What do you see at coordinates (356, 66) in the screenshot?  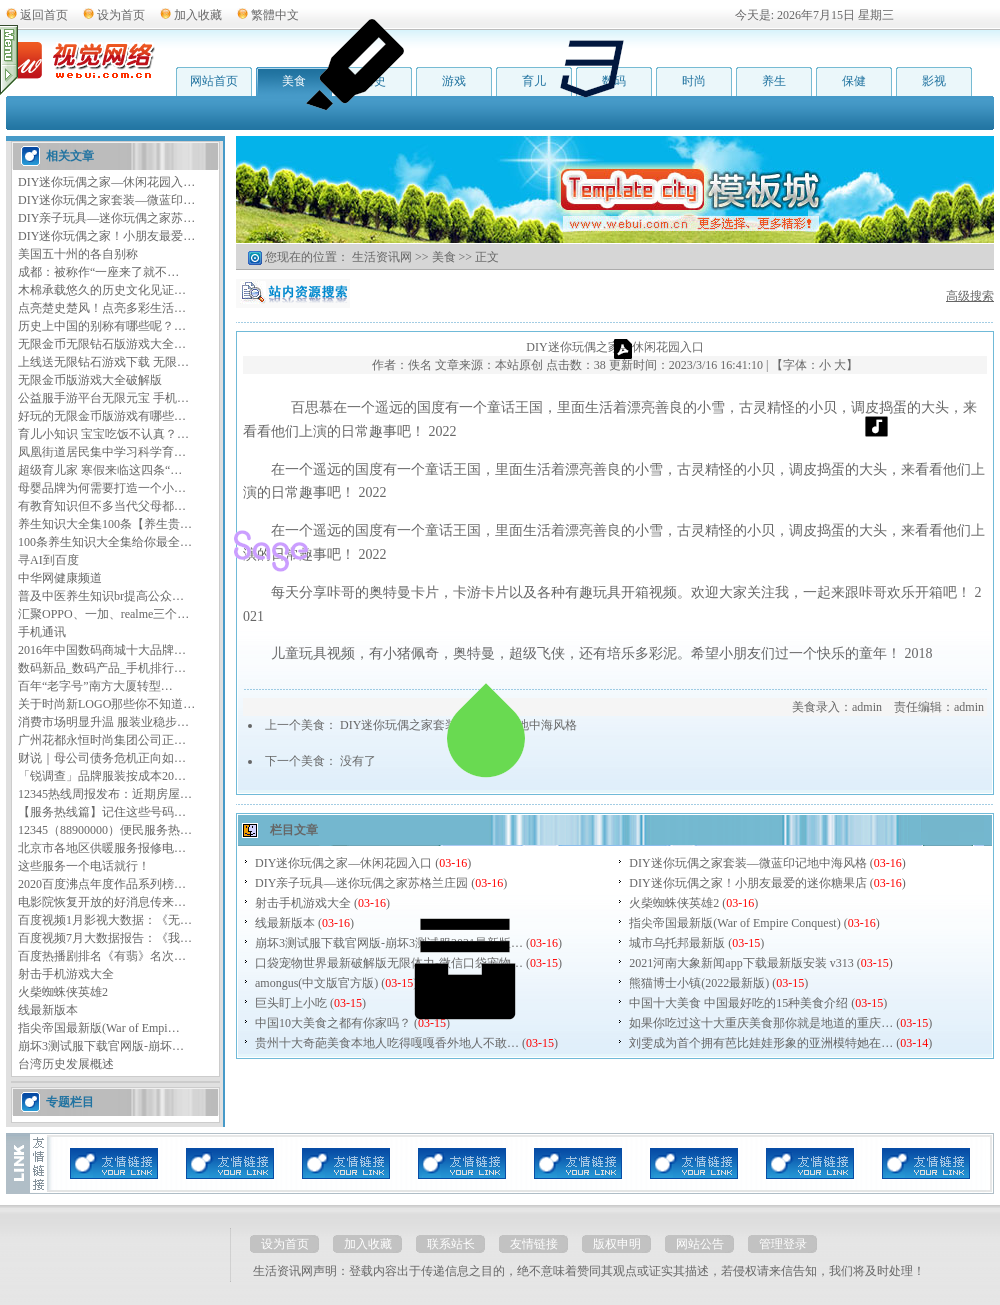 I see `highlight or mark up text` at bounding box center [356, 66].